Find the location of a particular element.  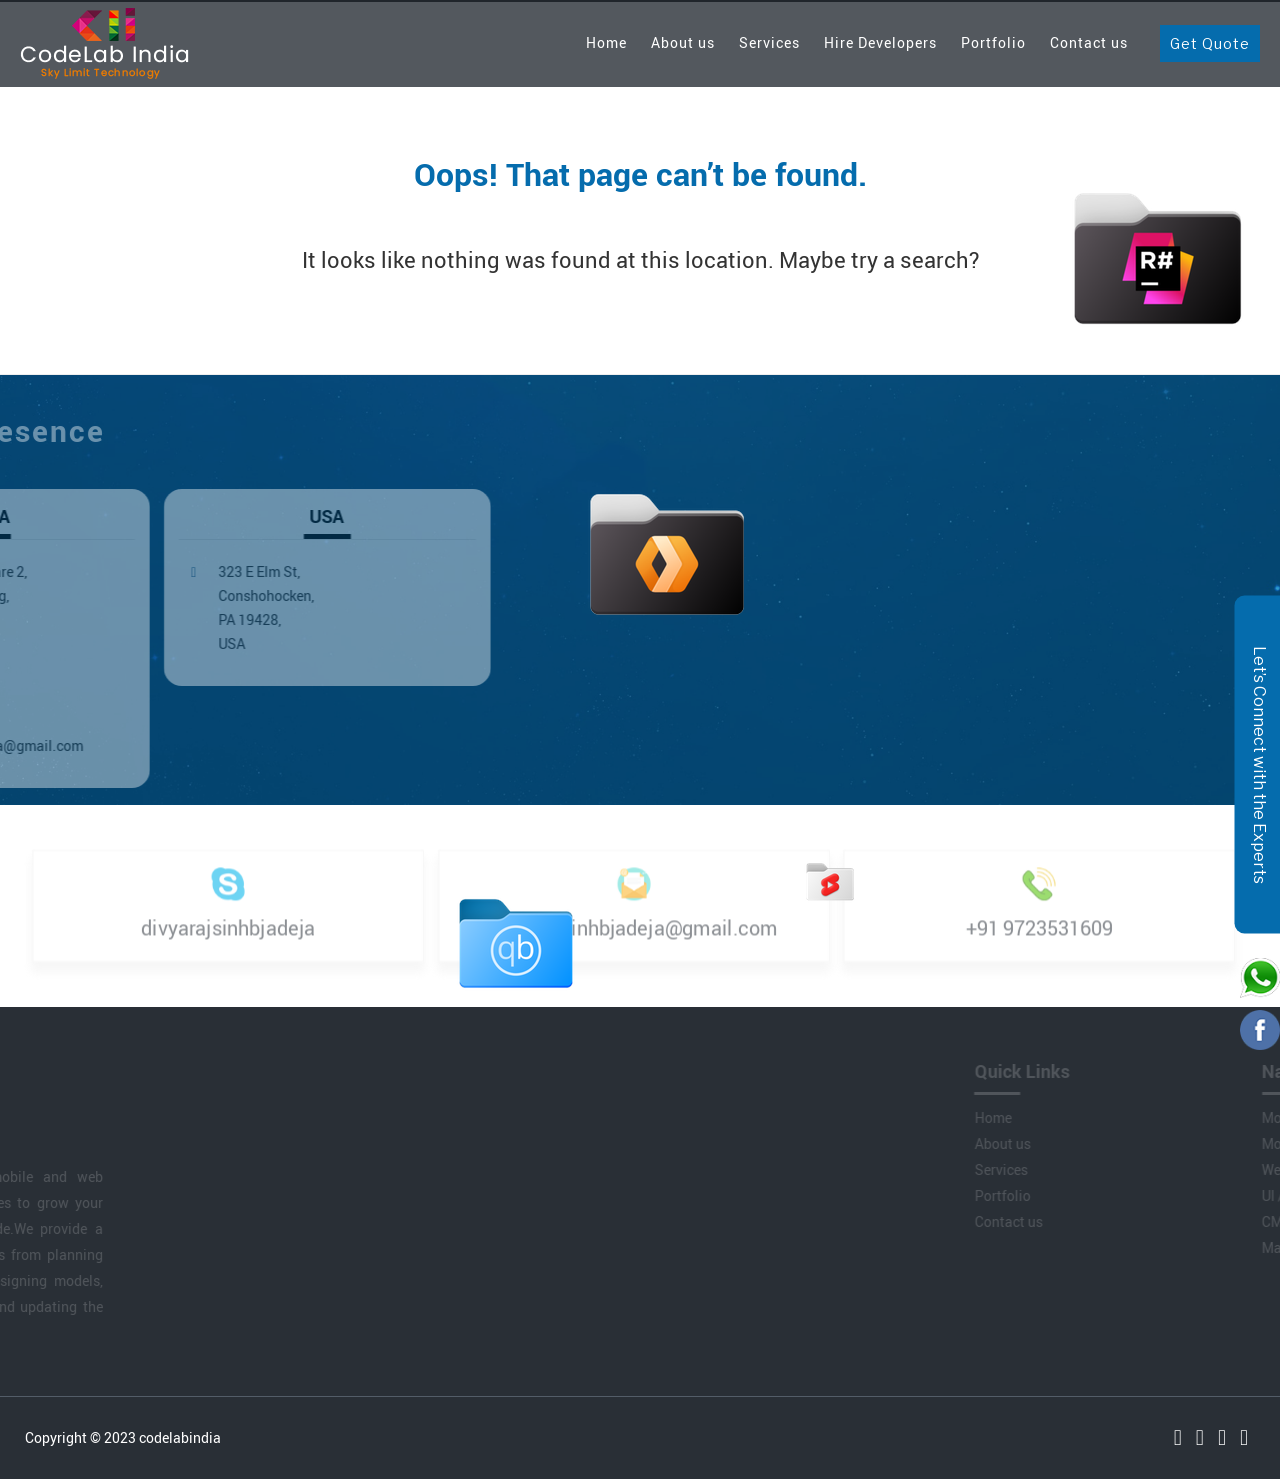

open JetBrains ReSharper project folder is located at coordinates (1157, 263).